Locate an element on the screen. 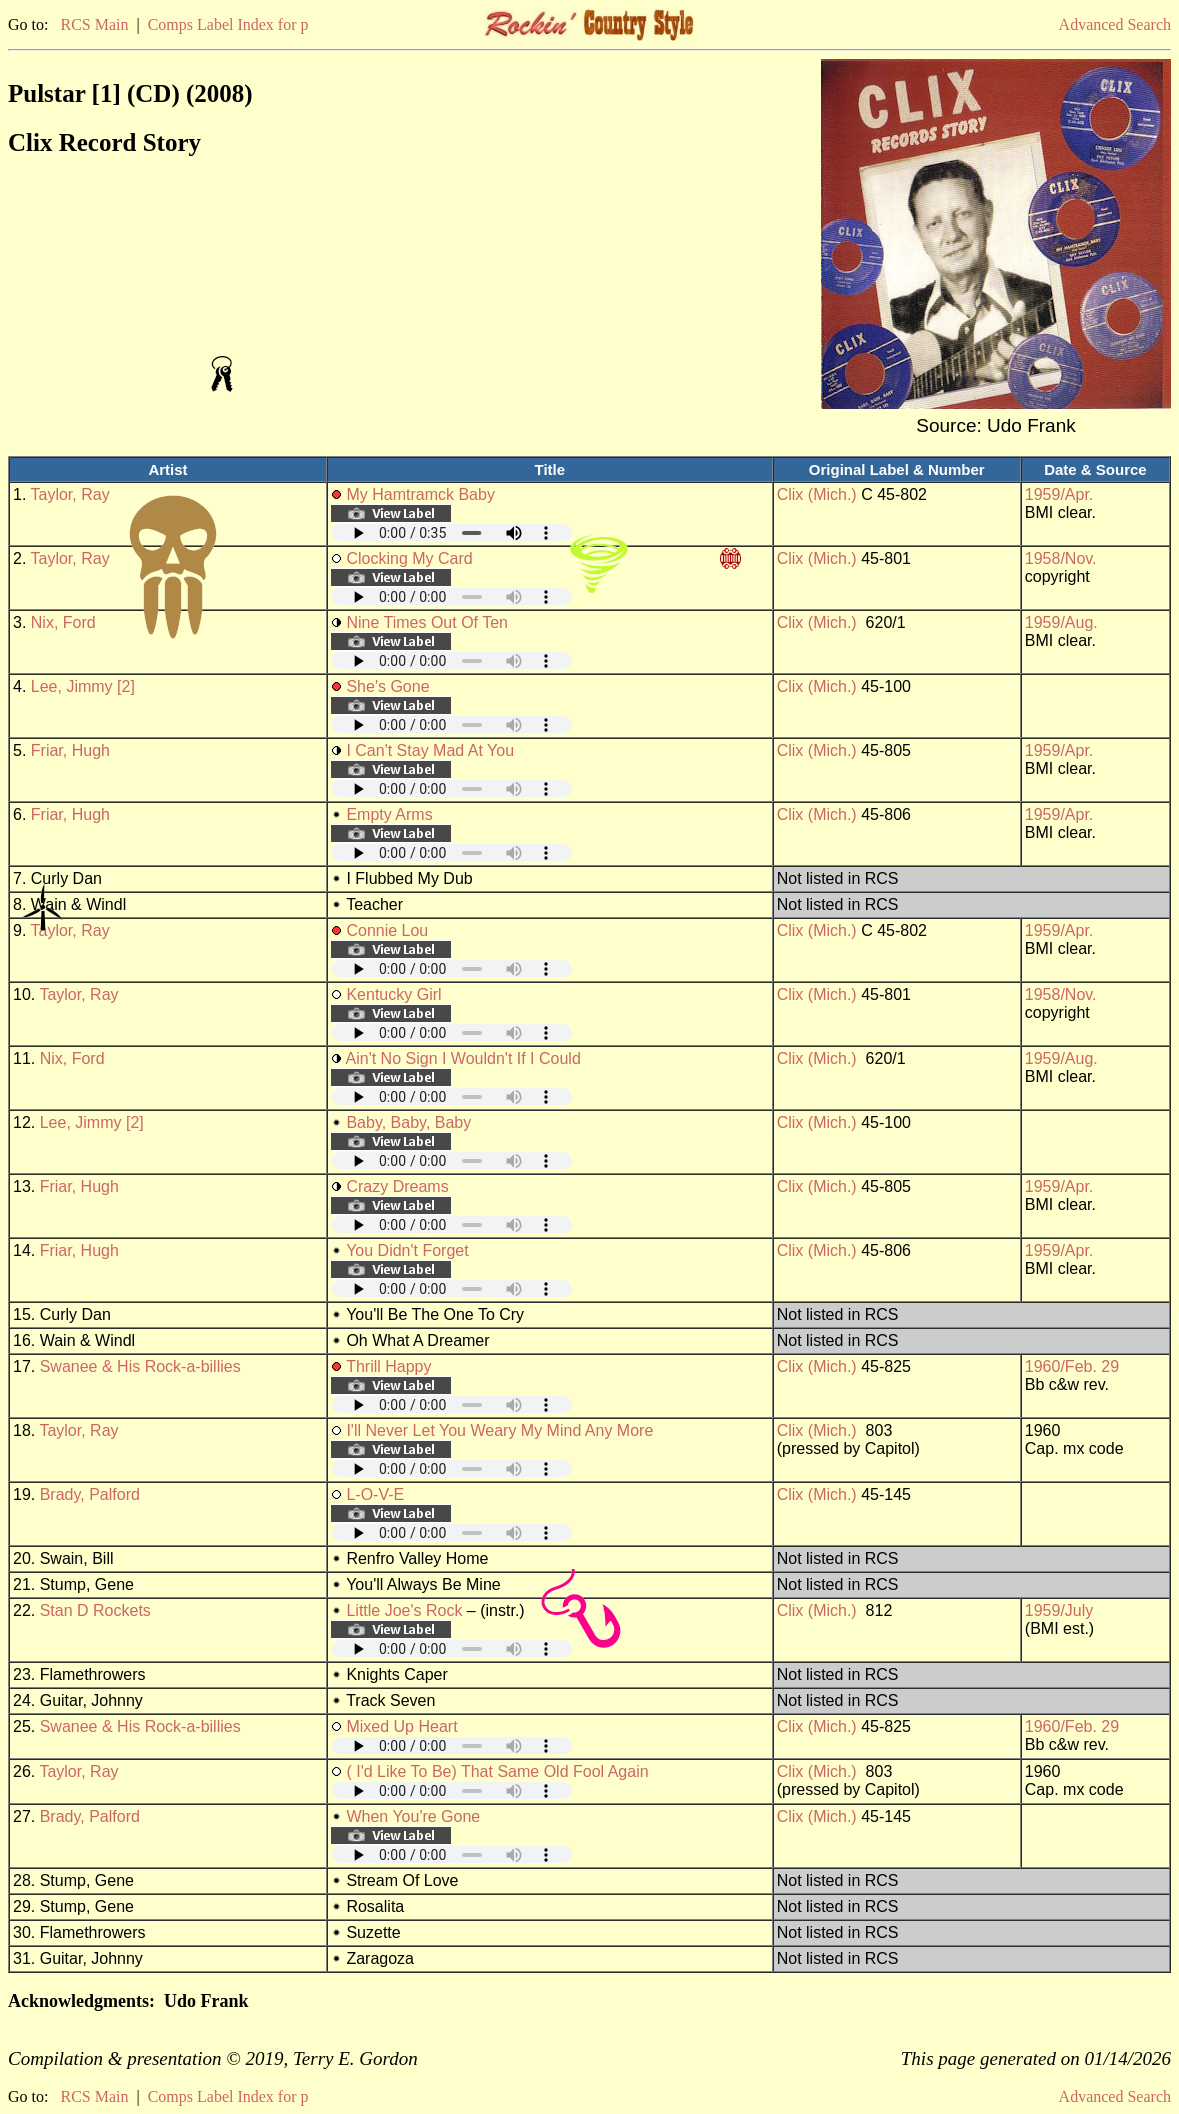  indicates wind or tornado weather condition is located at coordinates (599, 564).